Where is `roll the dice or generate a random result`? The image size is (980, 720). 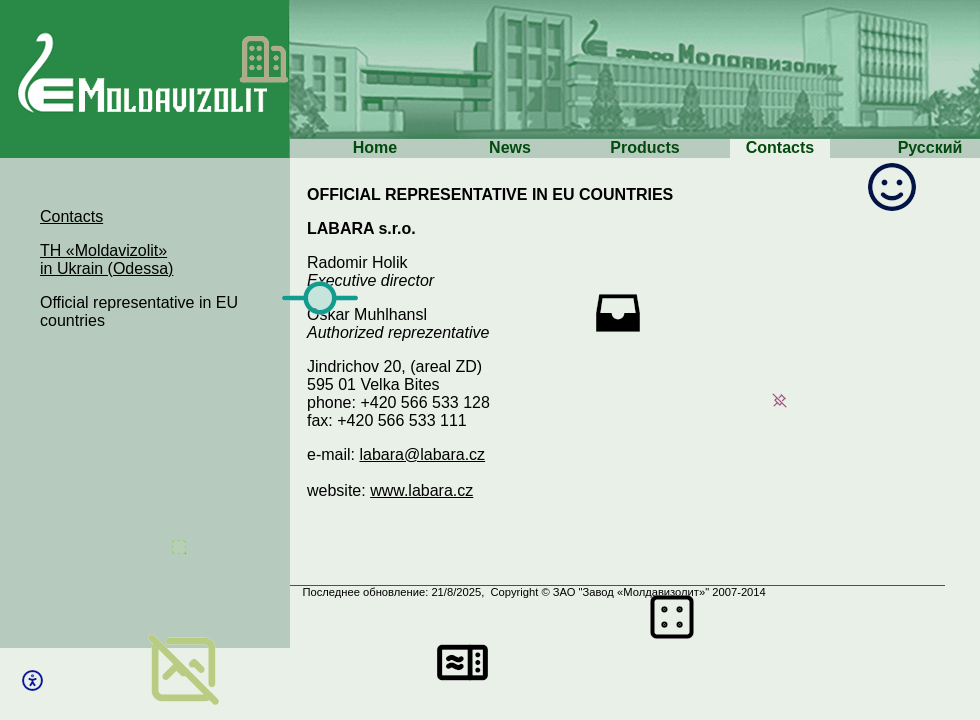
roll the dice or generate a random result is located at coordinates (672, 617).